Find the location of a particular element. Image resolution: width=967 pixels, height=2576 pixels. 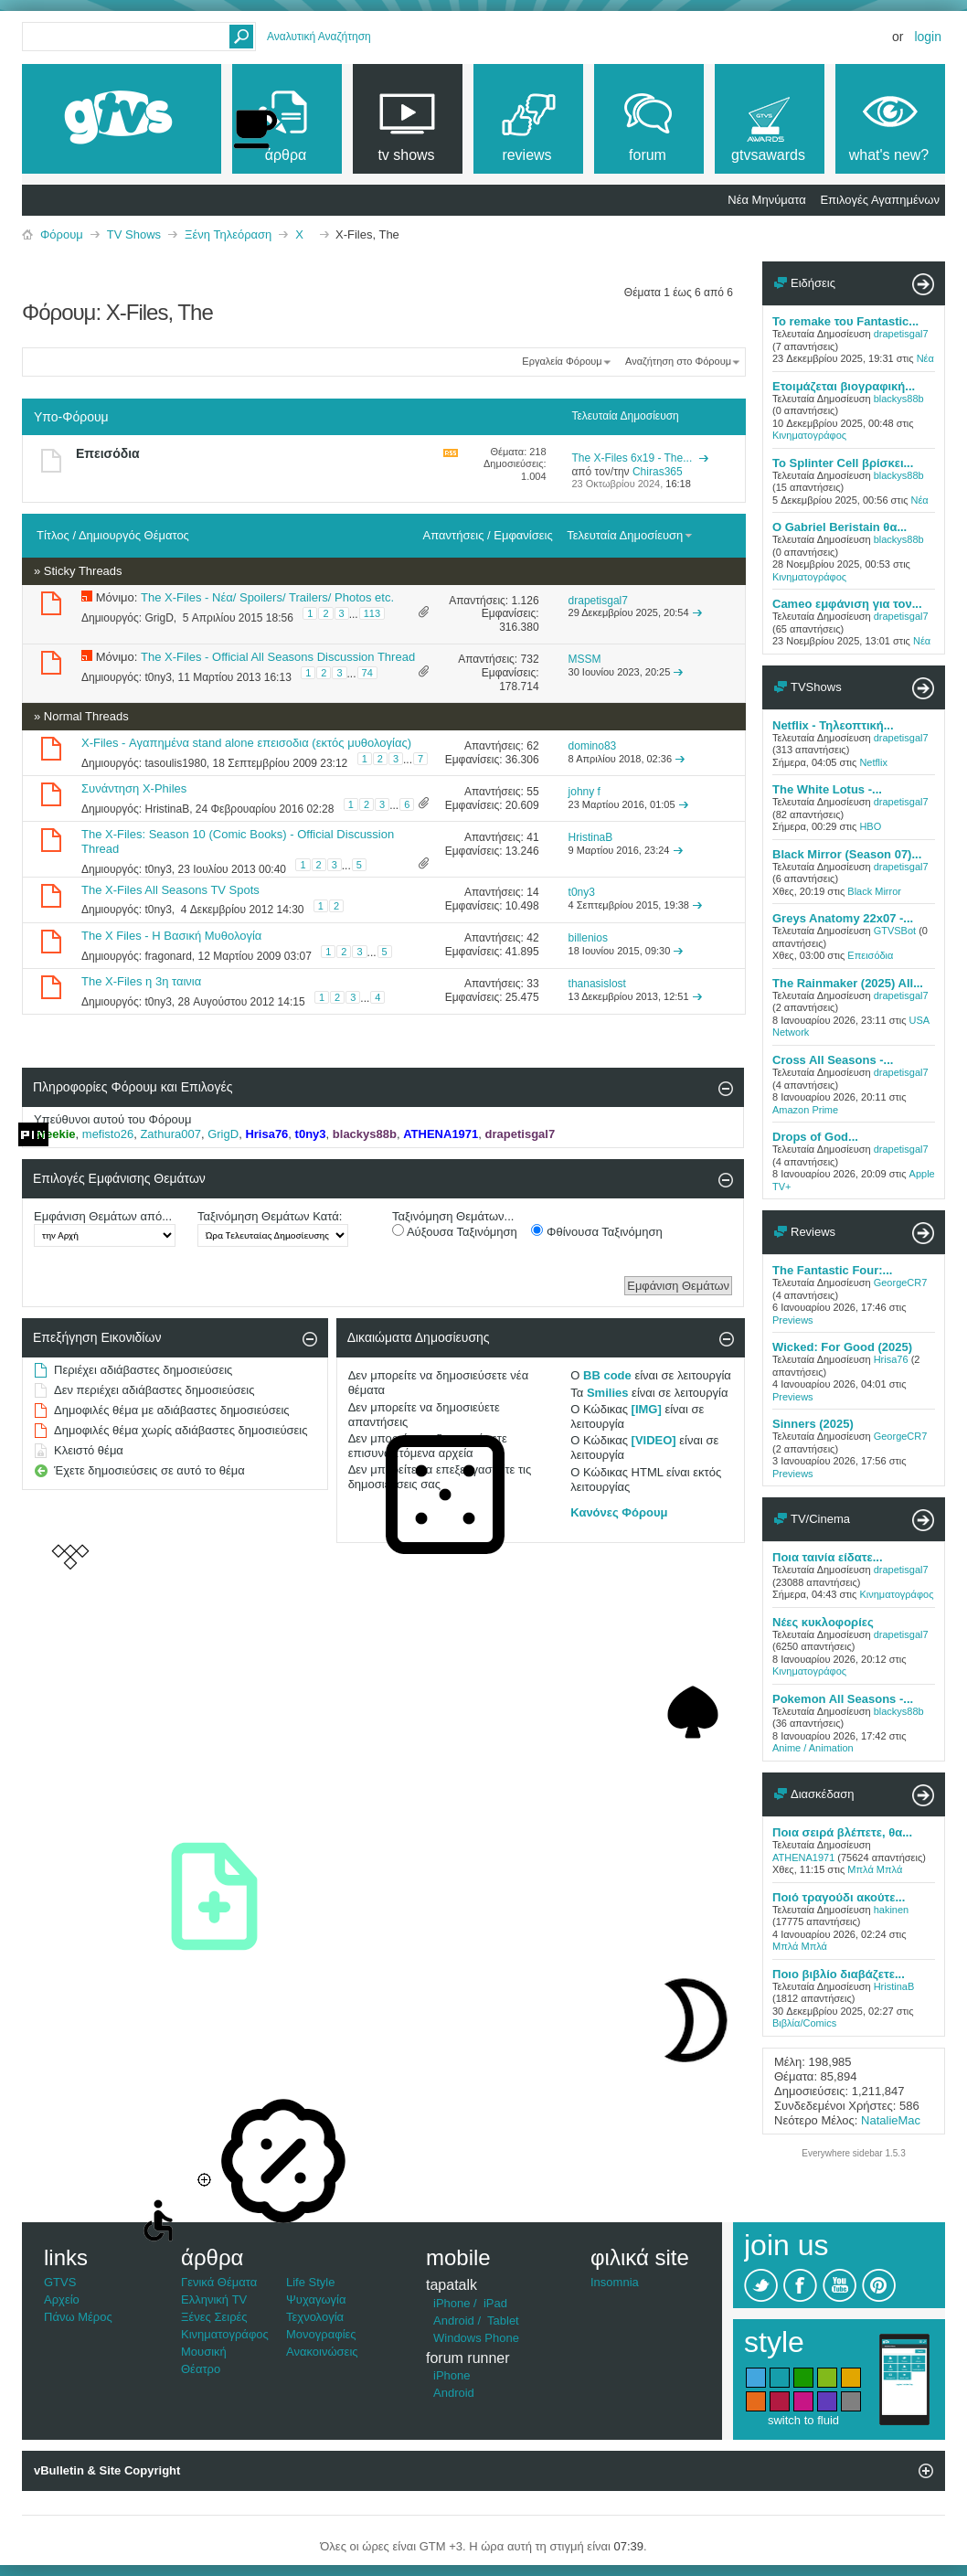

open tidal music streaming app is located at coordinates (70, 1556).